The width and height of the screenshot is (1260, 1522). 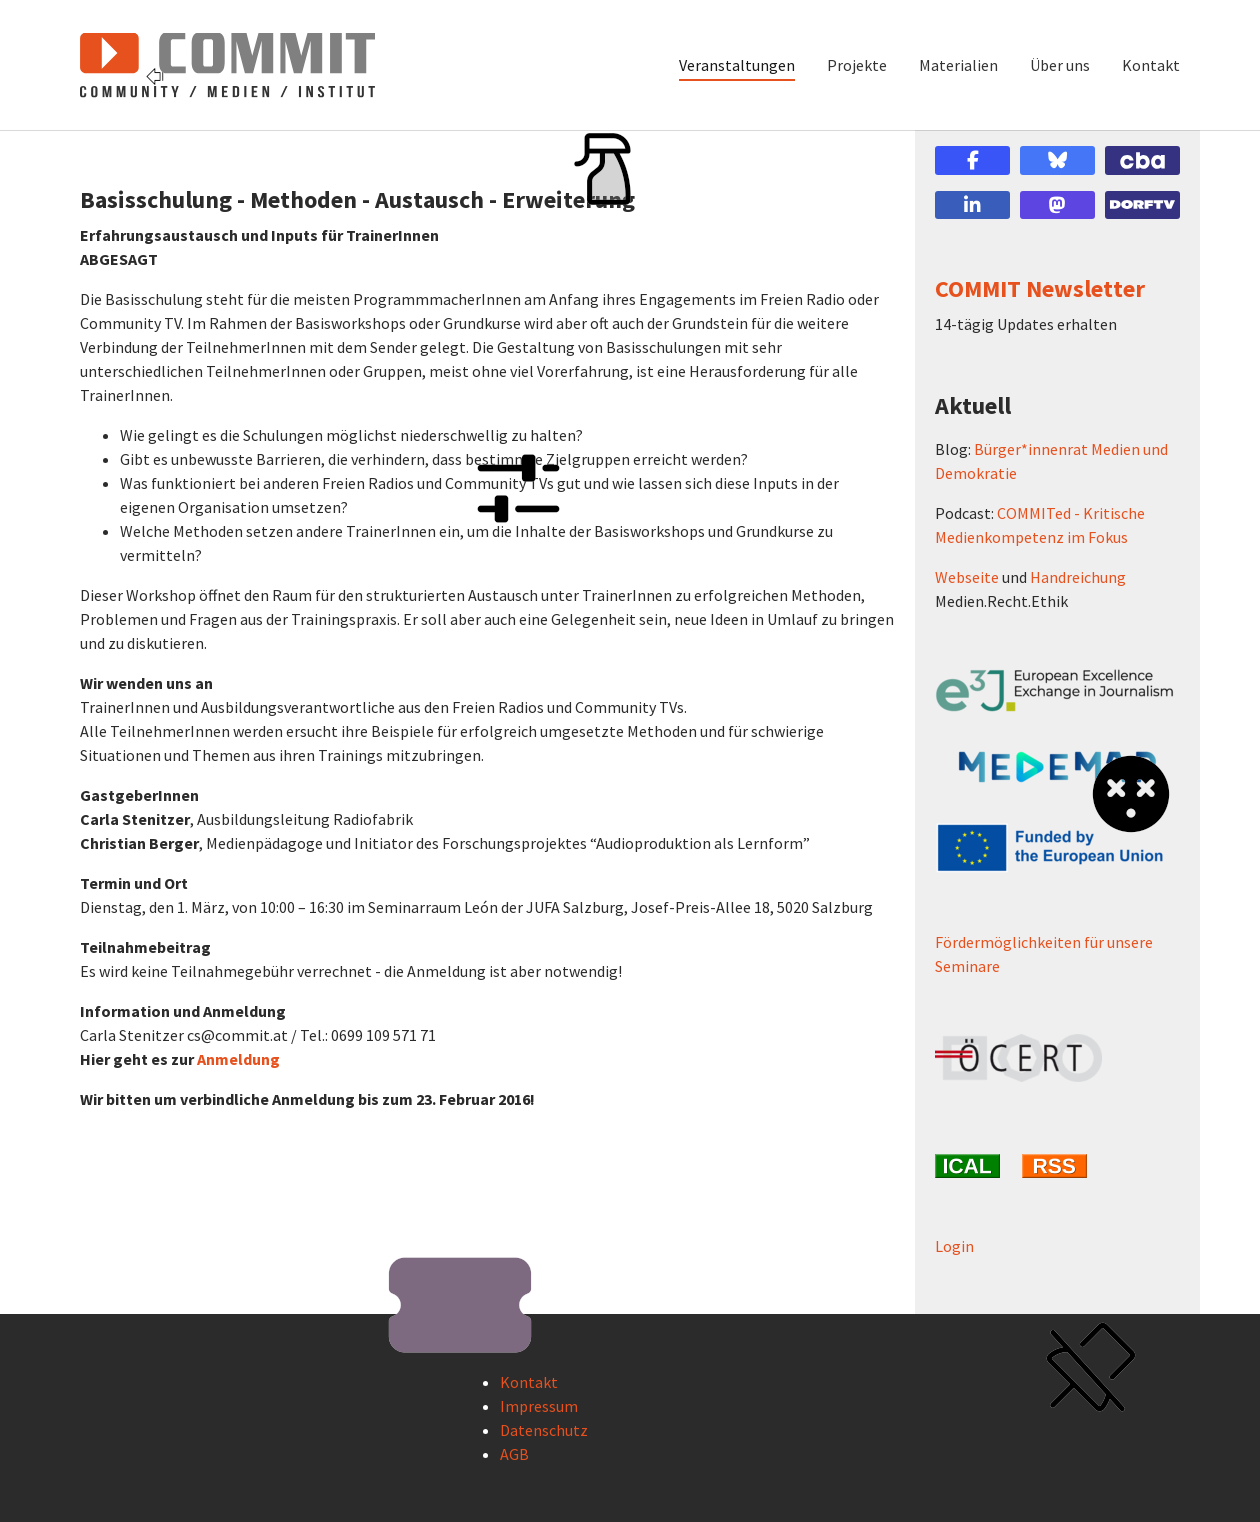 What do you see at coordinates (1087, 1370) in the screenshot?
I see `unpin this item` at bounding box center [1087, 1370].